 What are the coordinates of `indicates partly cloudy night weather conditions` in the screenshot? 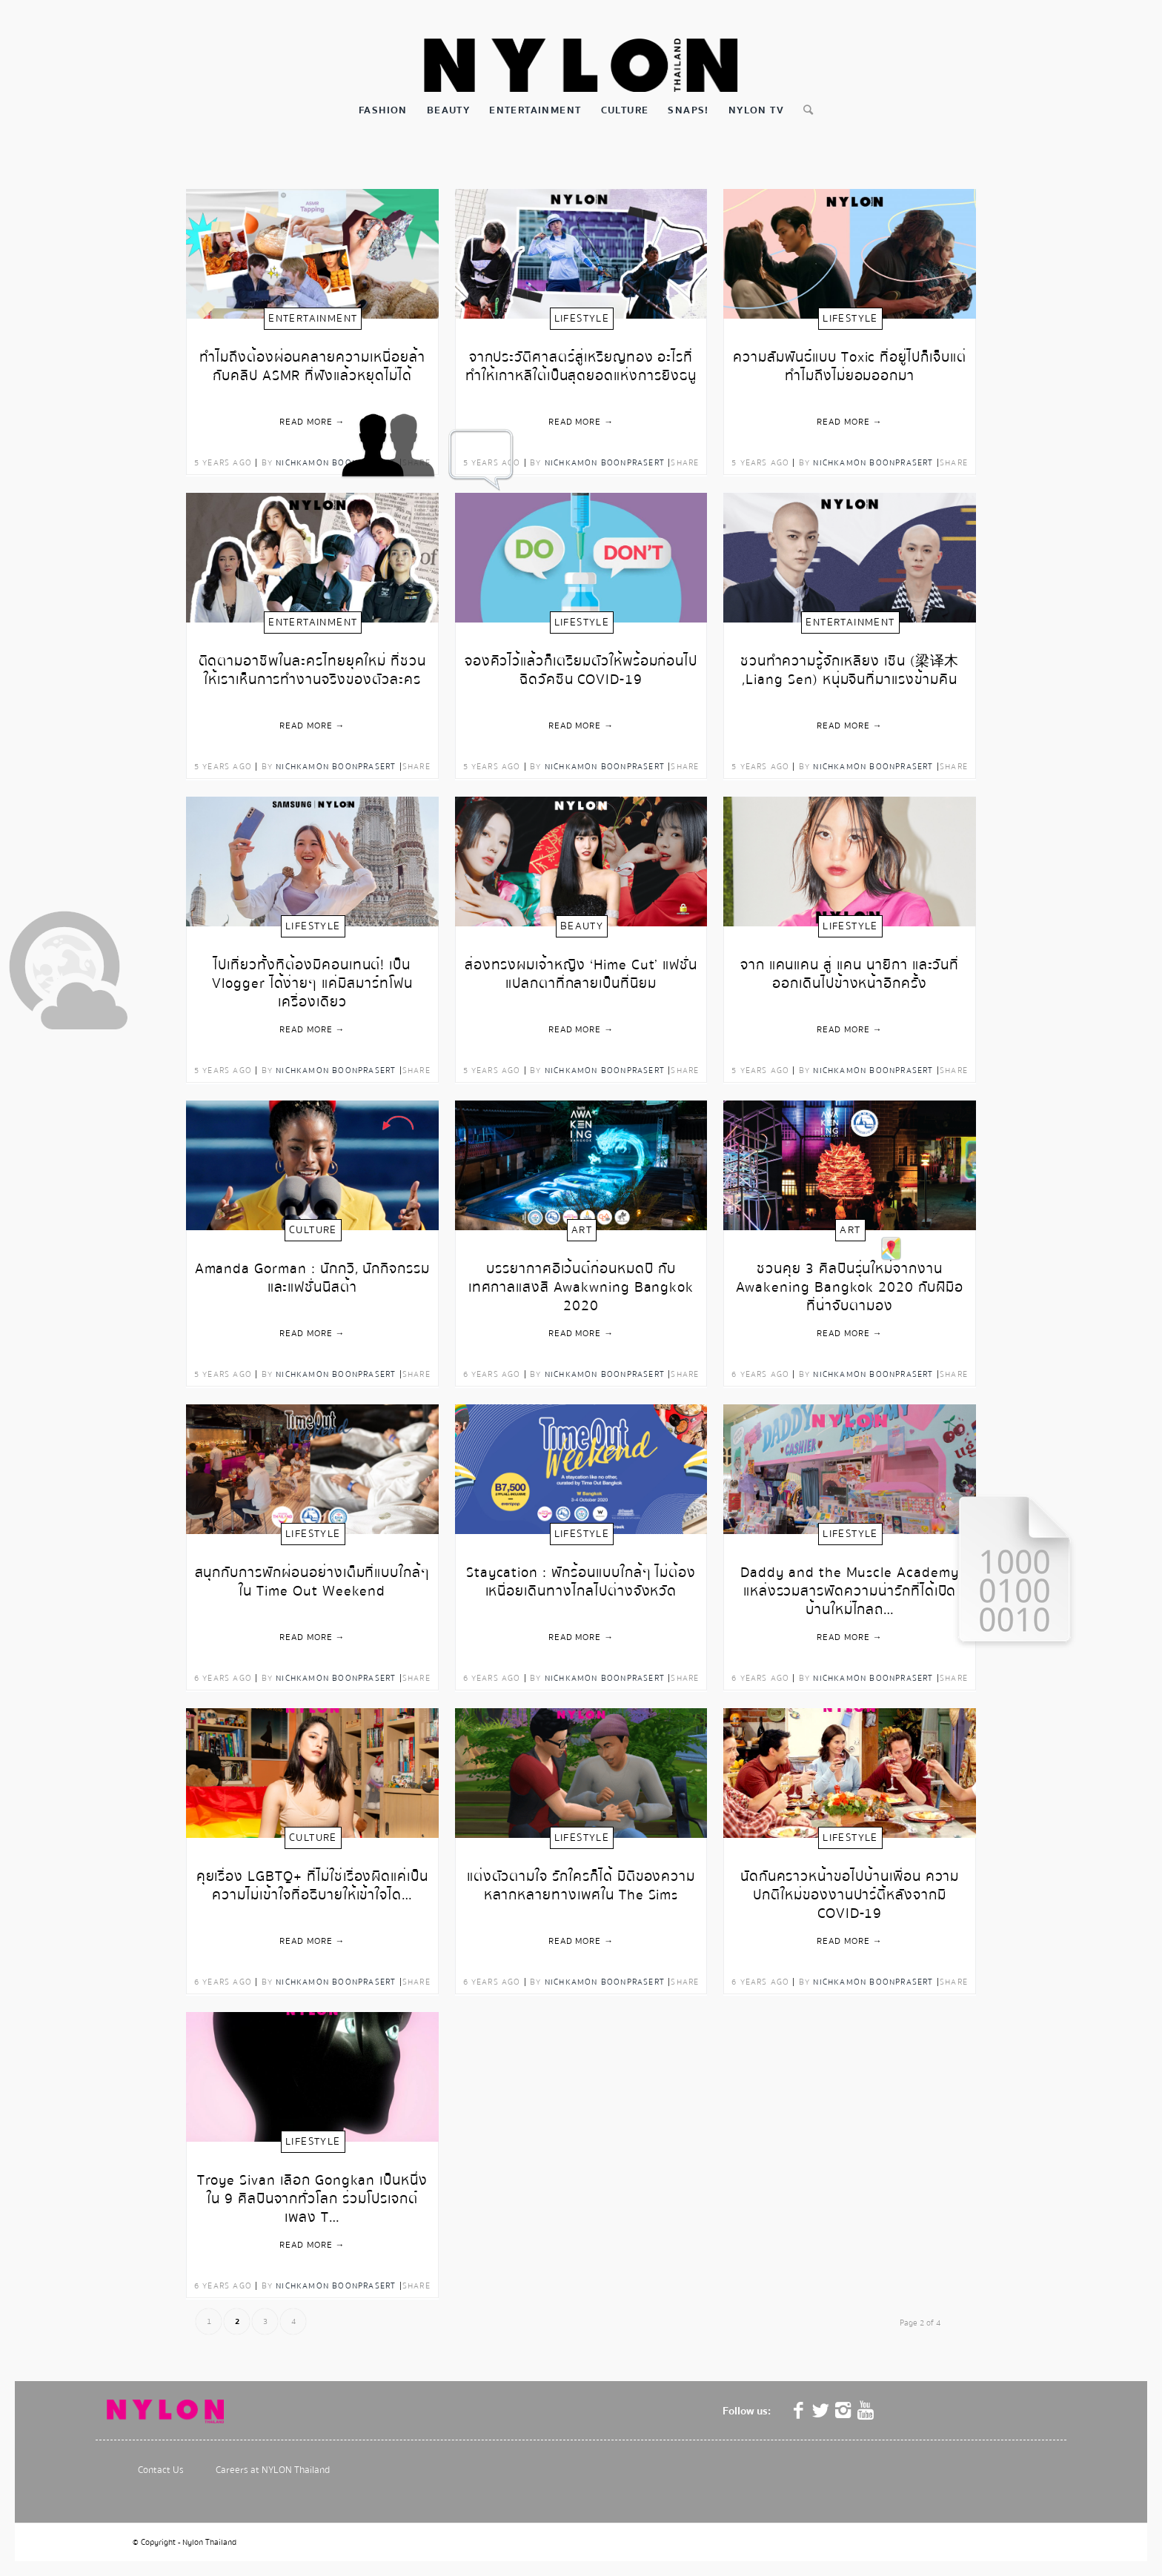 It's located at (64, 966).